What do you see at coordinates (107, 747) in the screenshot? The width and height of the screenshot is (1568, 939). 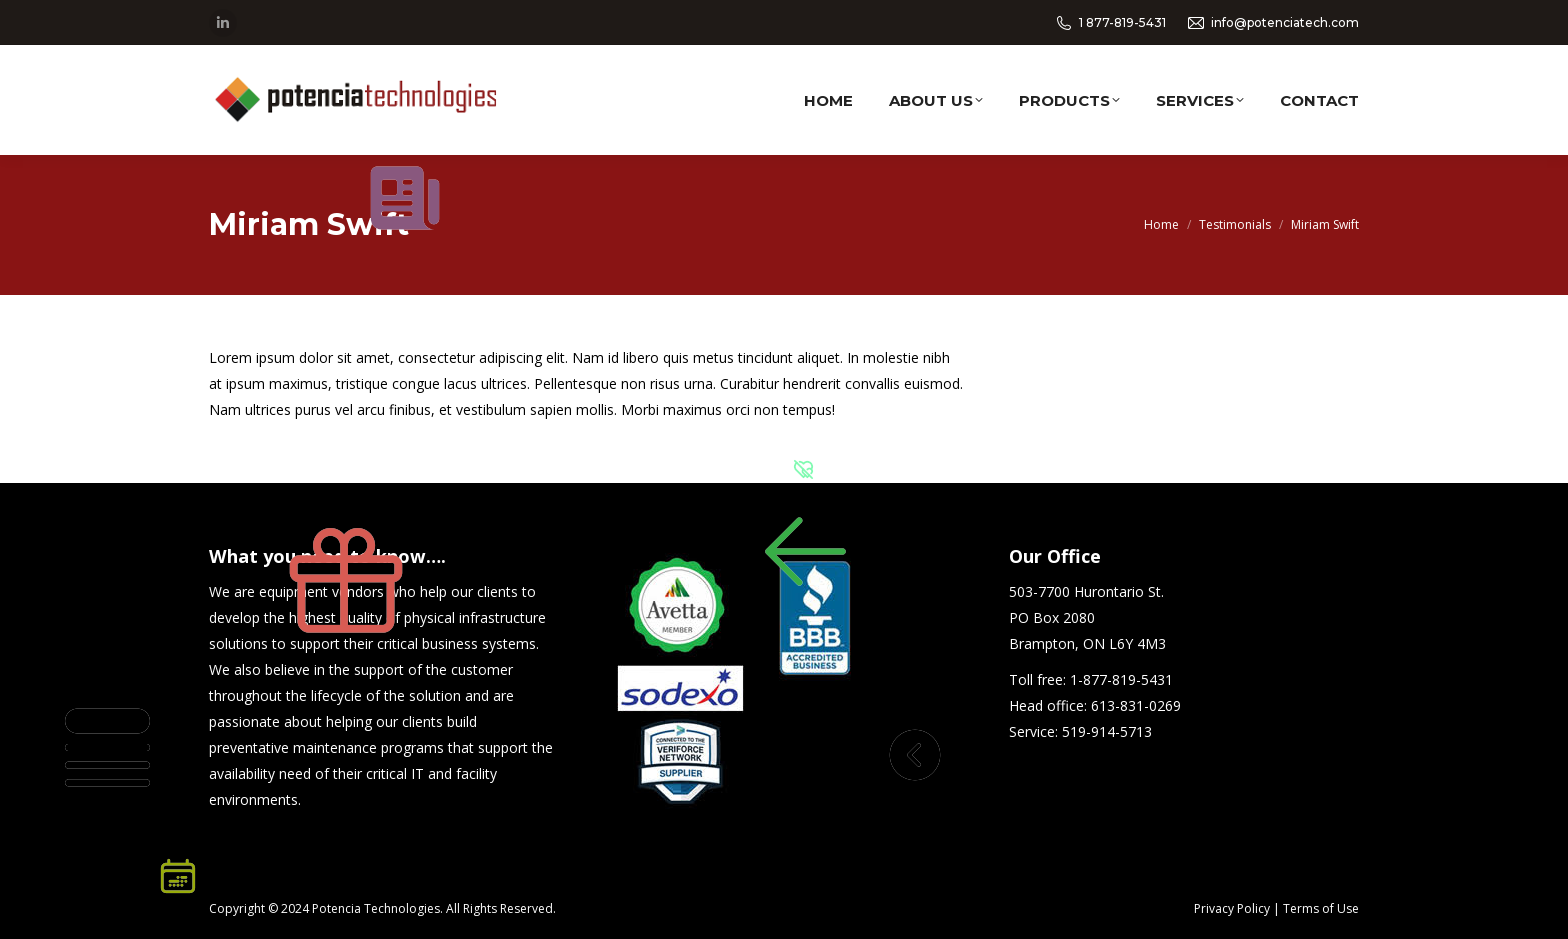 I see `view queue or playlist` at bounding box center [107, 747].